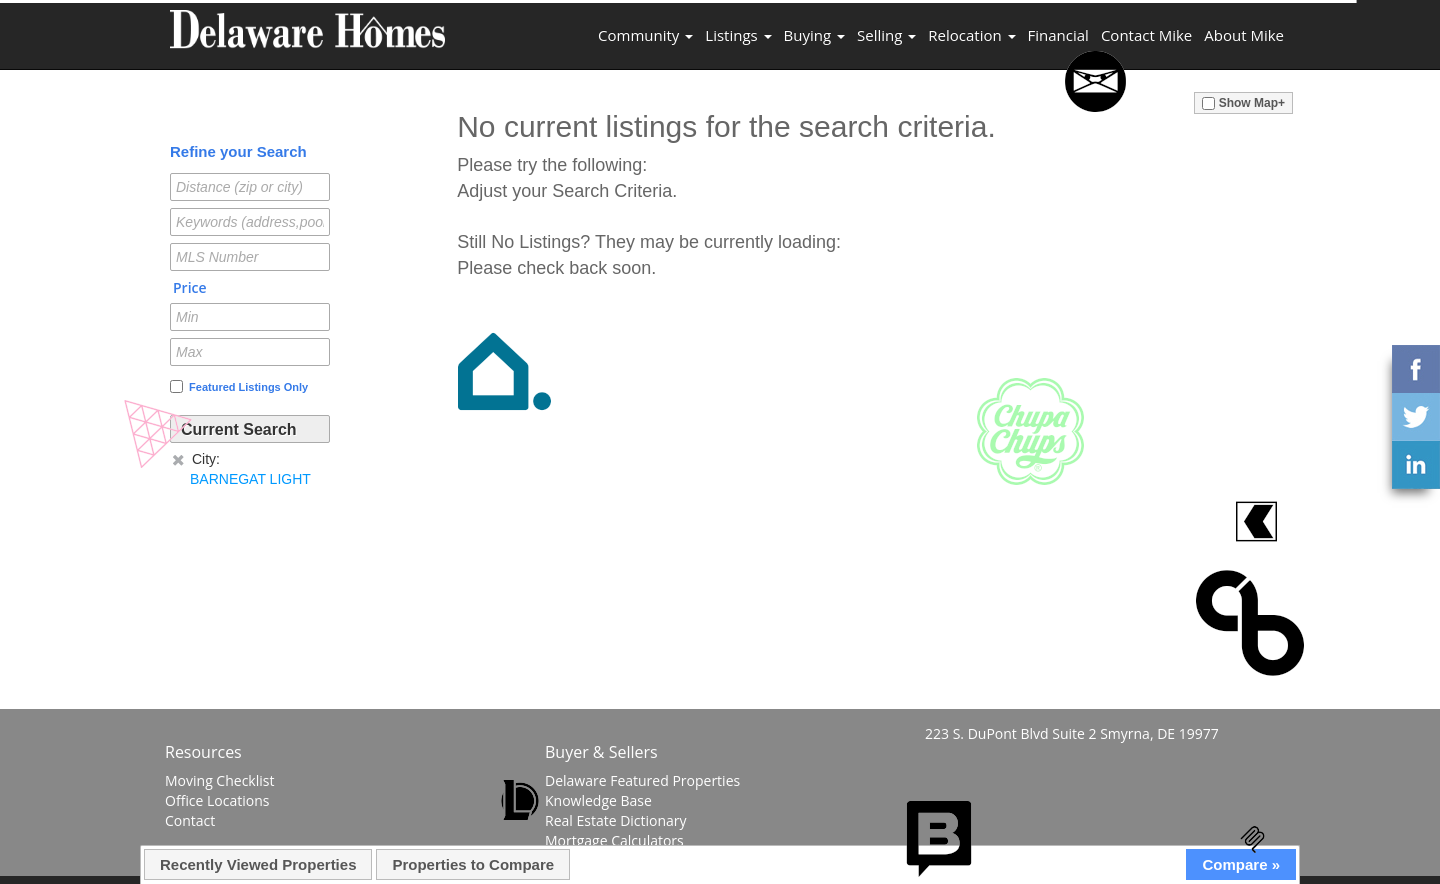 The width and height of the screenshot is (1440, 884). What do you see at coordinates (939, 839) in the screenshot?
I see `open storyblok content management system` at bounding box center [939, 839].